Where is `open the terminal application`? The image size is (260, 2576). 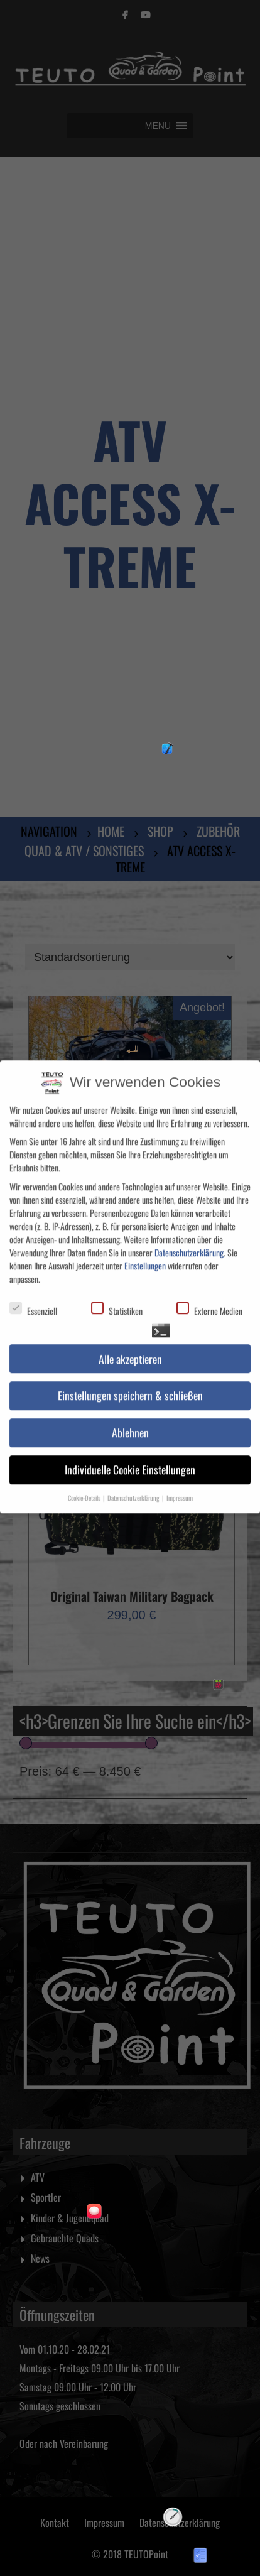
open the terminal application is located at coordinates (161, 1330).